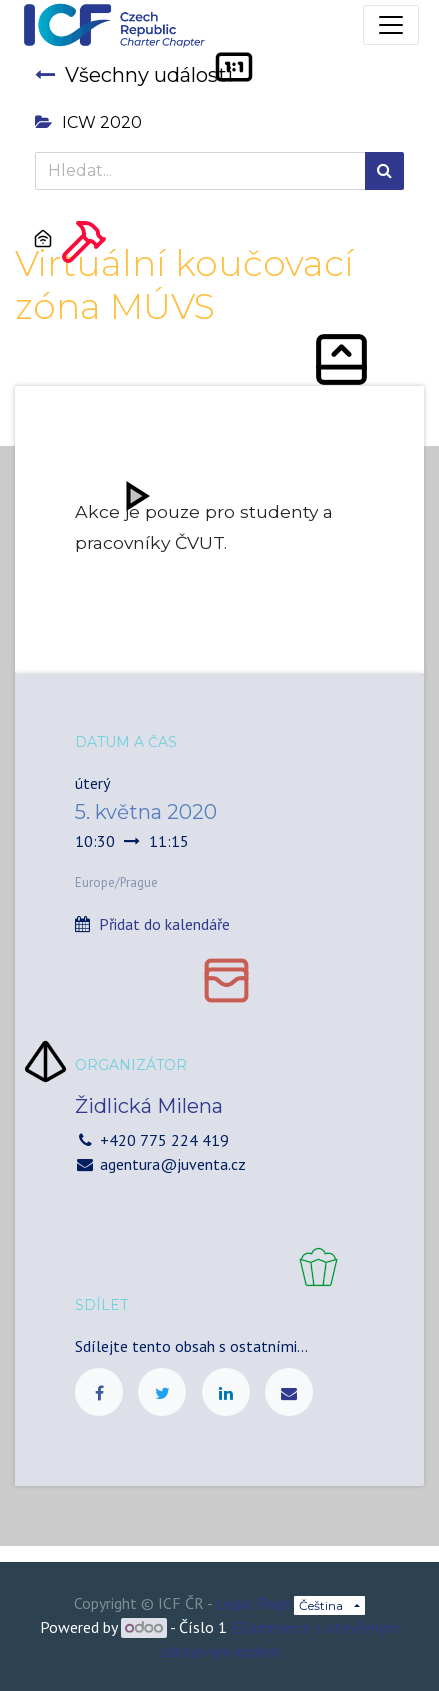  What do you see at coordinates (318, 1268) in the screenshot?
I see `browse movies or entertainment content` at bounding box center [318, 1268].